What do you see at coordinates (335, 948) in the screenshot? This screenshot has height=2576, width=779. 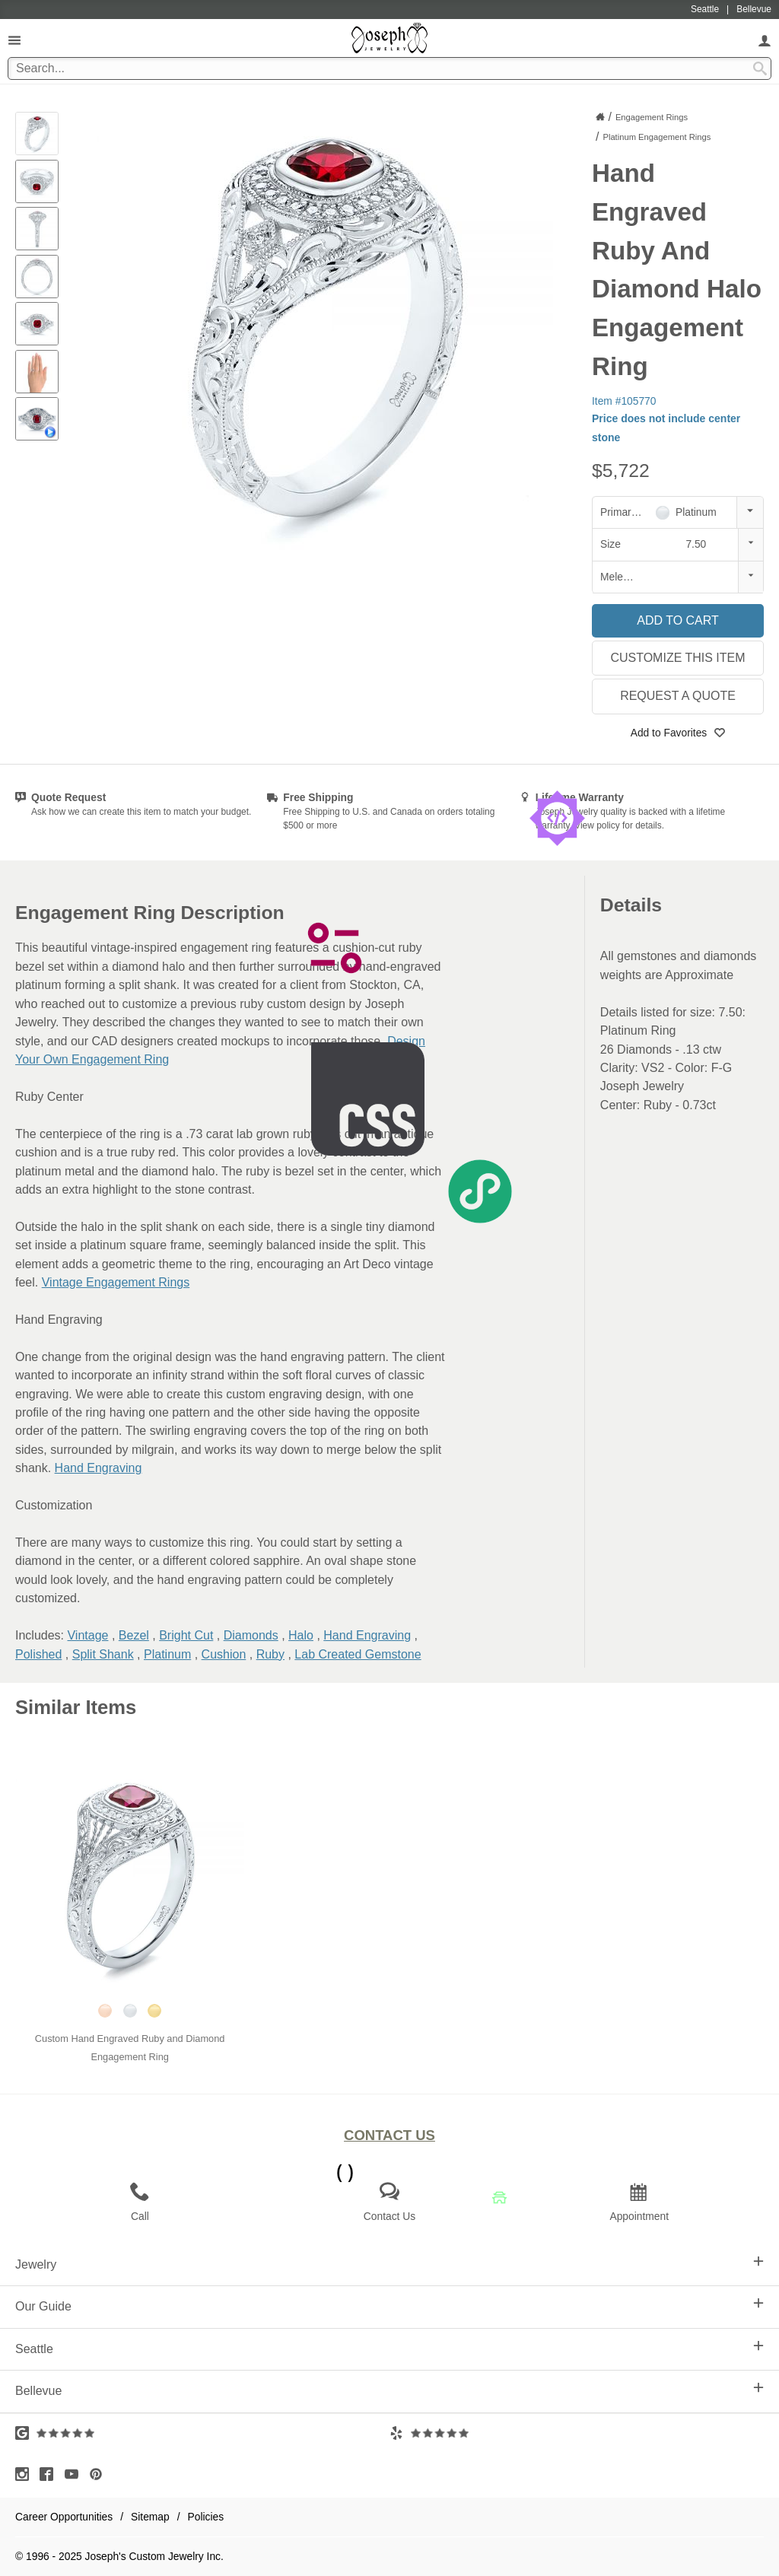 I see `adjust audio equalizer settings` at bounding box center [335, 948].